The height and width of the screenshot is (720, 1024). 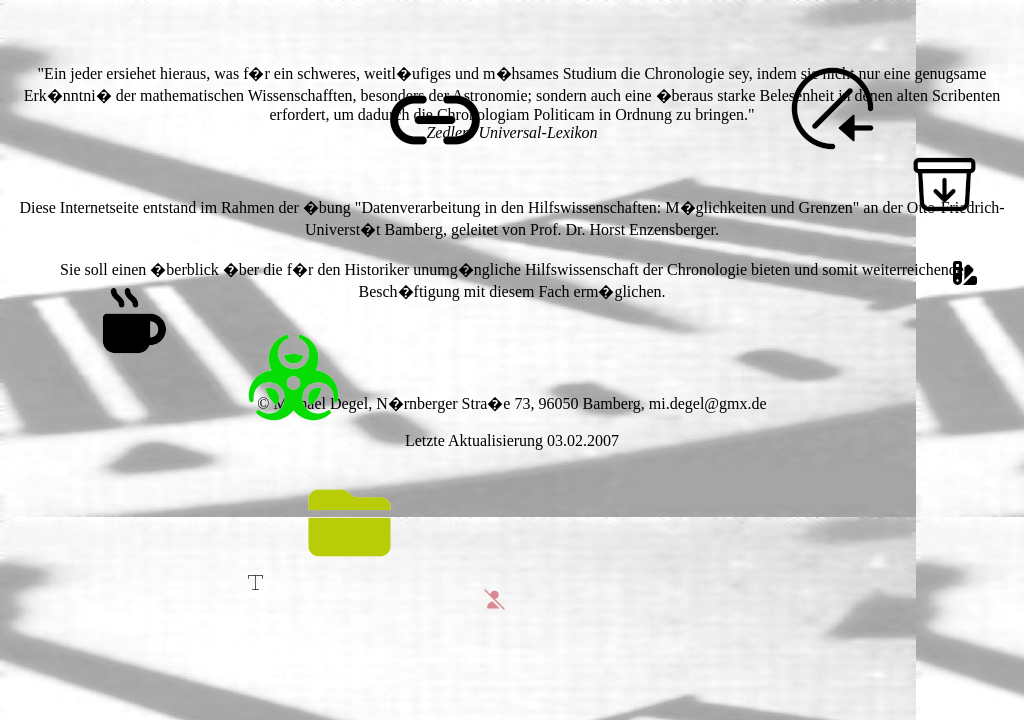 What do you see at coordinates (130, 321) in the screenshot?
I see `take a coffee break or pause timer` at bounding box center [130, 321].